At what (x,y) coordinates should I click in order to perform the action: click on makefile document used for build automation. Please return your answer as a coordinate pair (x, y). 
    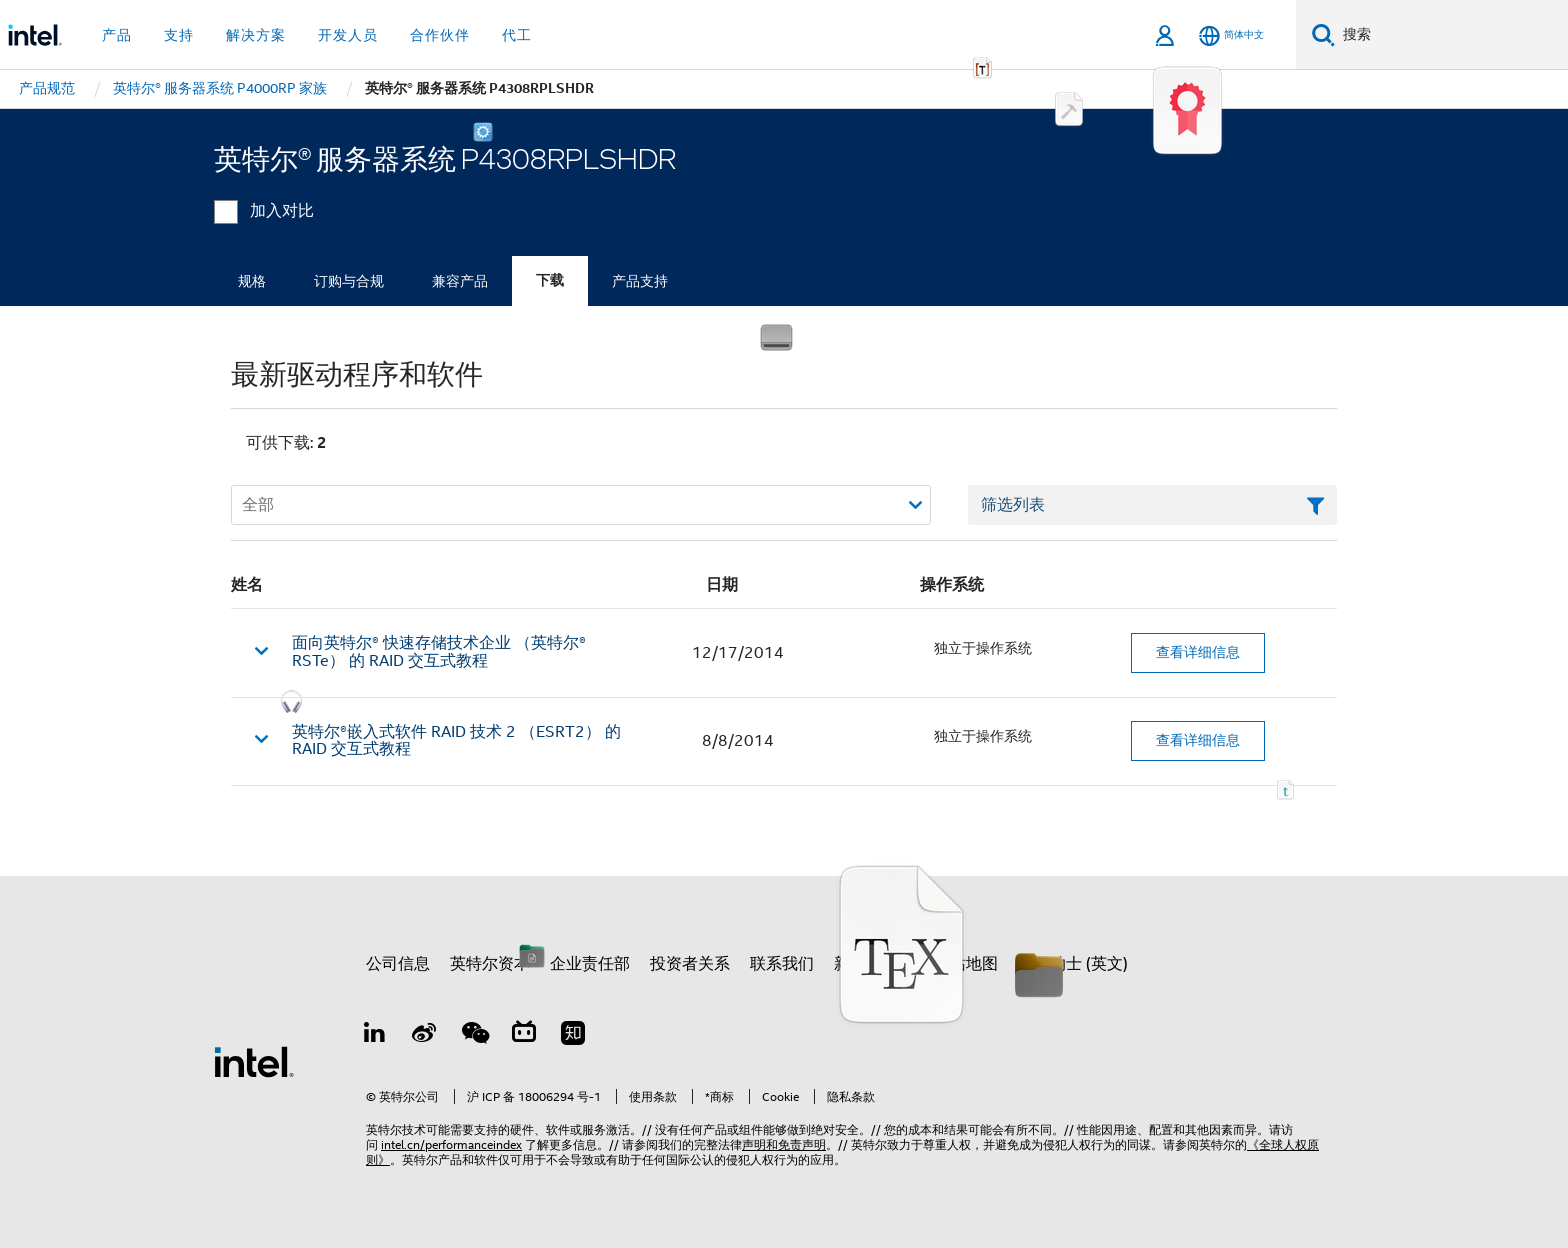
    Looking at the image, I should click on (1069, 109).